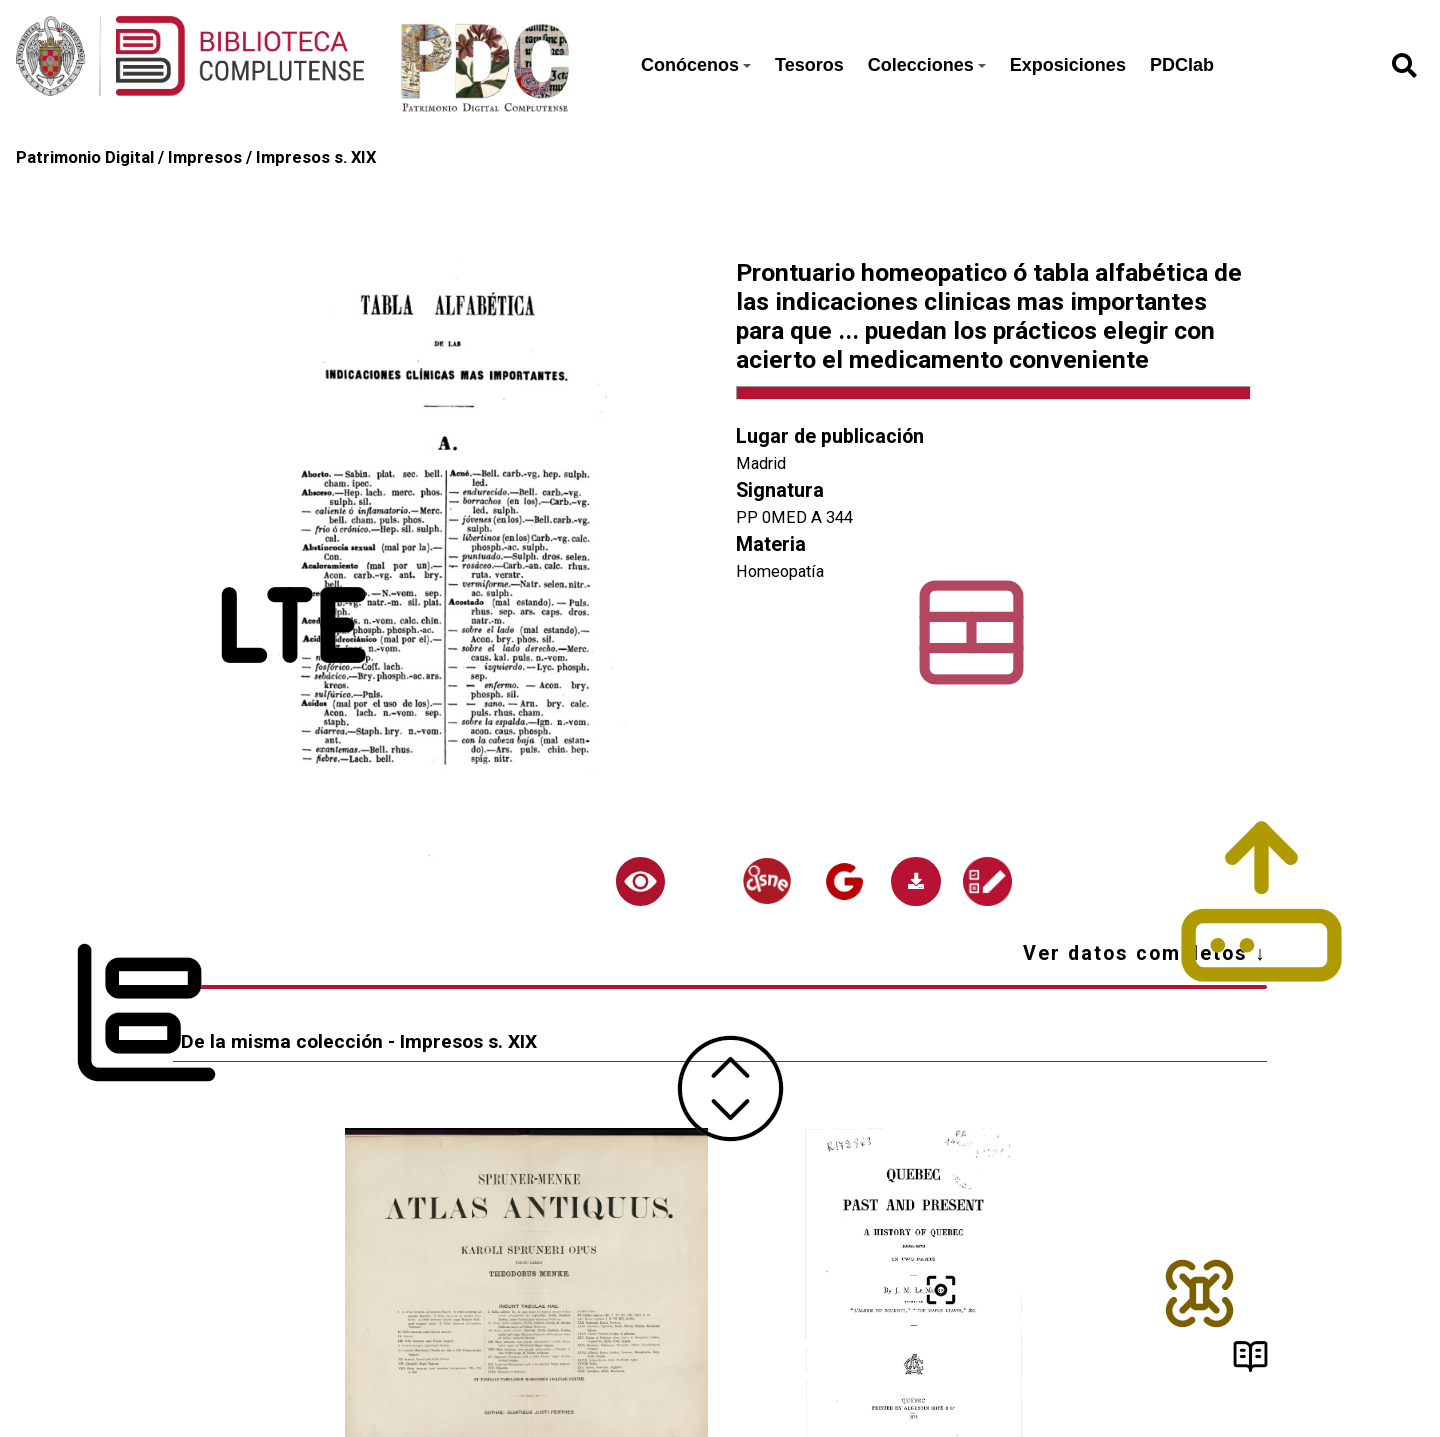  What do you see at coordinates (941, 1290) in the screenshot?
I see `center focus on camera viewfinder` at bounding box center [941, 1290].